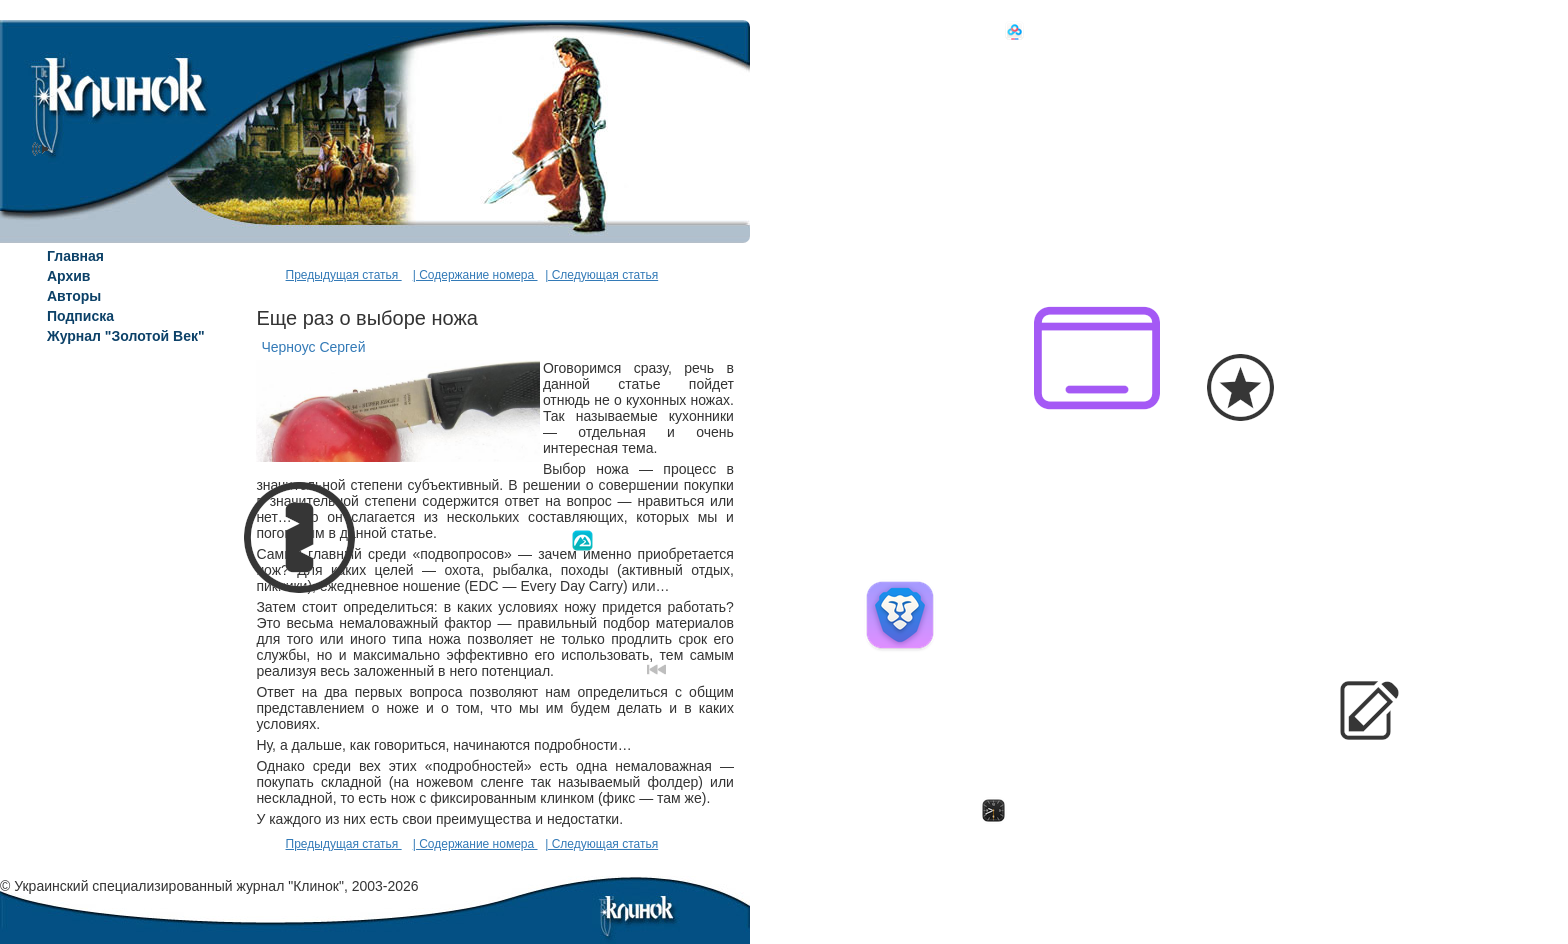 This screenshot has width=1568, height=944. What do you see at coordinates (993, 810) in the screenshot?
I see `open the clock app` at bounding box center [993, 810].